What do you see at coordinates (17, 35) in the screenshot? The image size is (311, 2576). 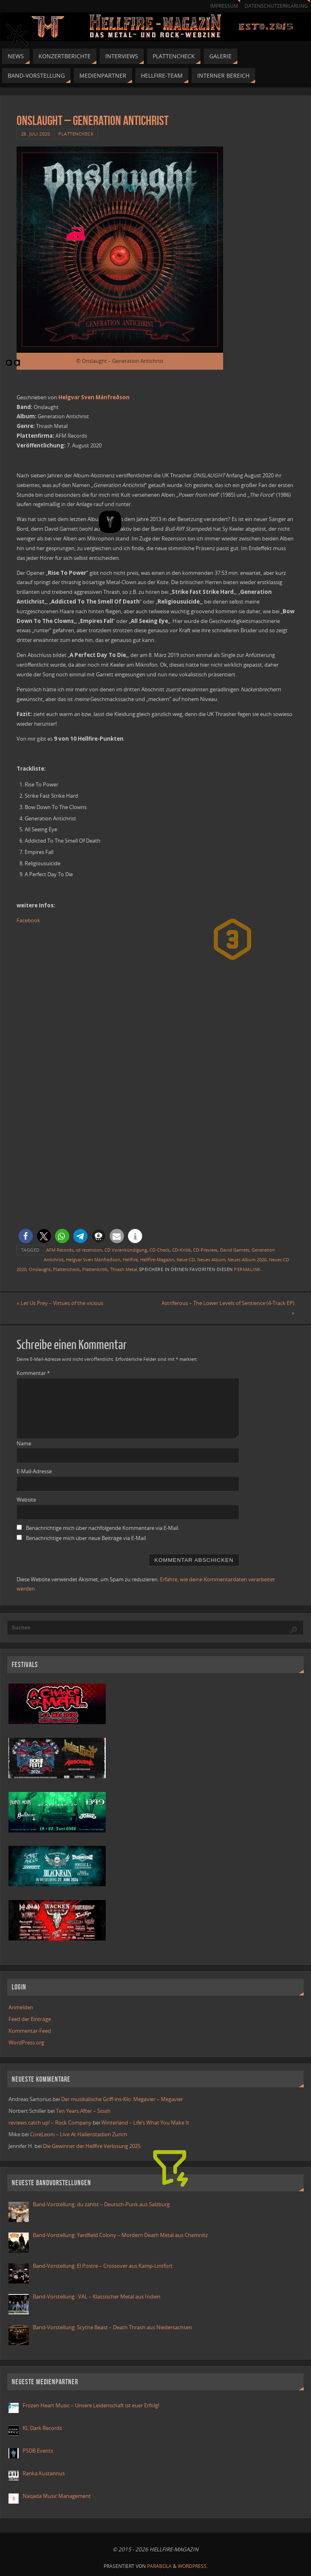 I see `disable genetic or DNA-related features` at bounding box center [17, 35].